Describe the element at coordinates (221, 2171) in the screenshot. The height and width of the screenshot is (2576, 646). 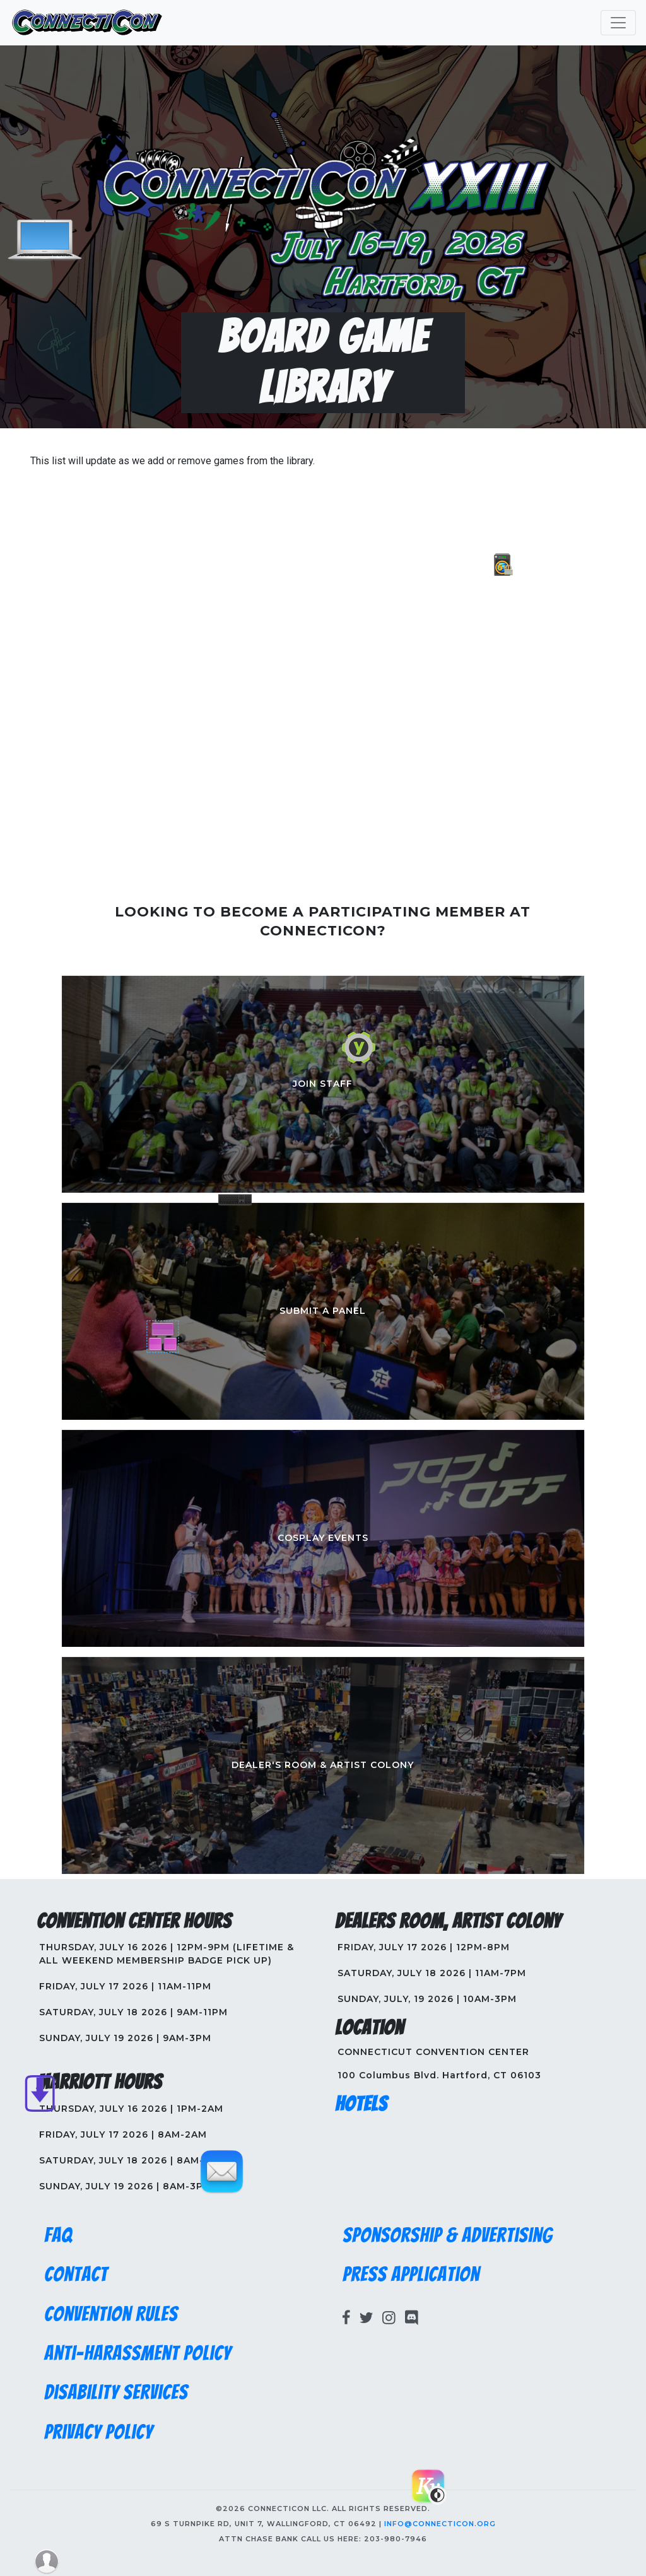
I see `open the mail app` at that location.